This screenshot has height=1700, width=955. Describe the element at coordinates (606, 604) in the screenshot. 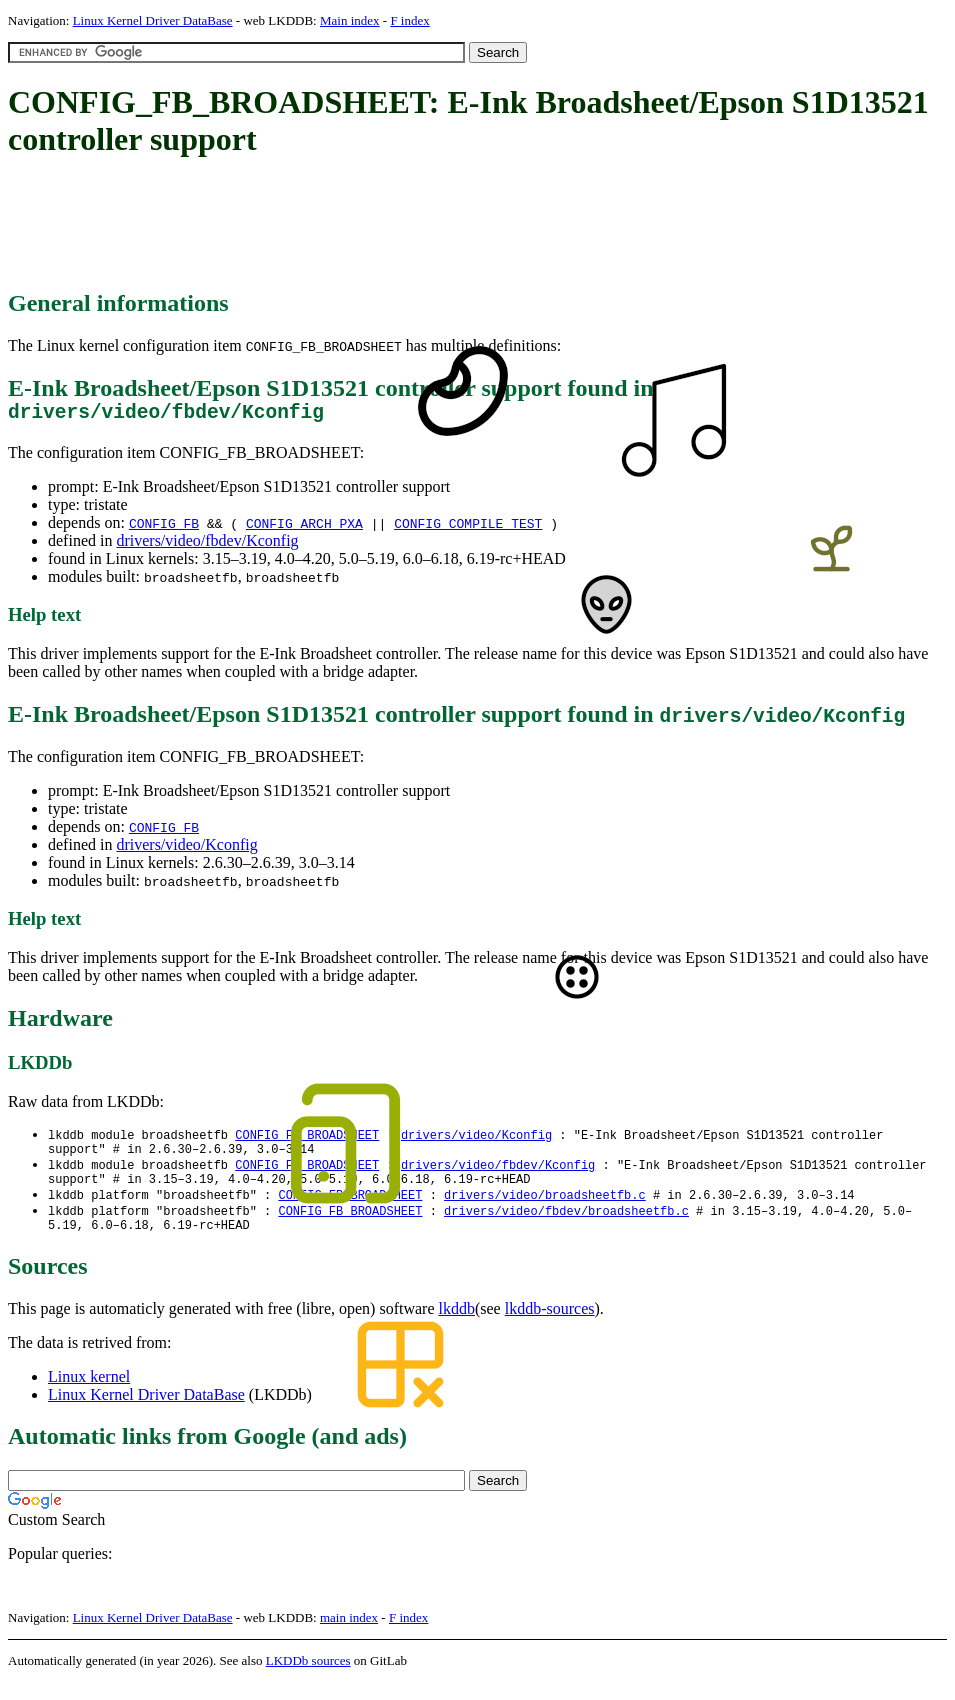

I see `indicates sci-fi or extraterrestrial content` at that location.